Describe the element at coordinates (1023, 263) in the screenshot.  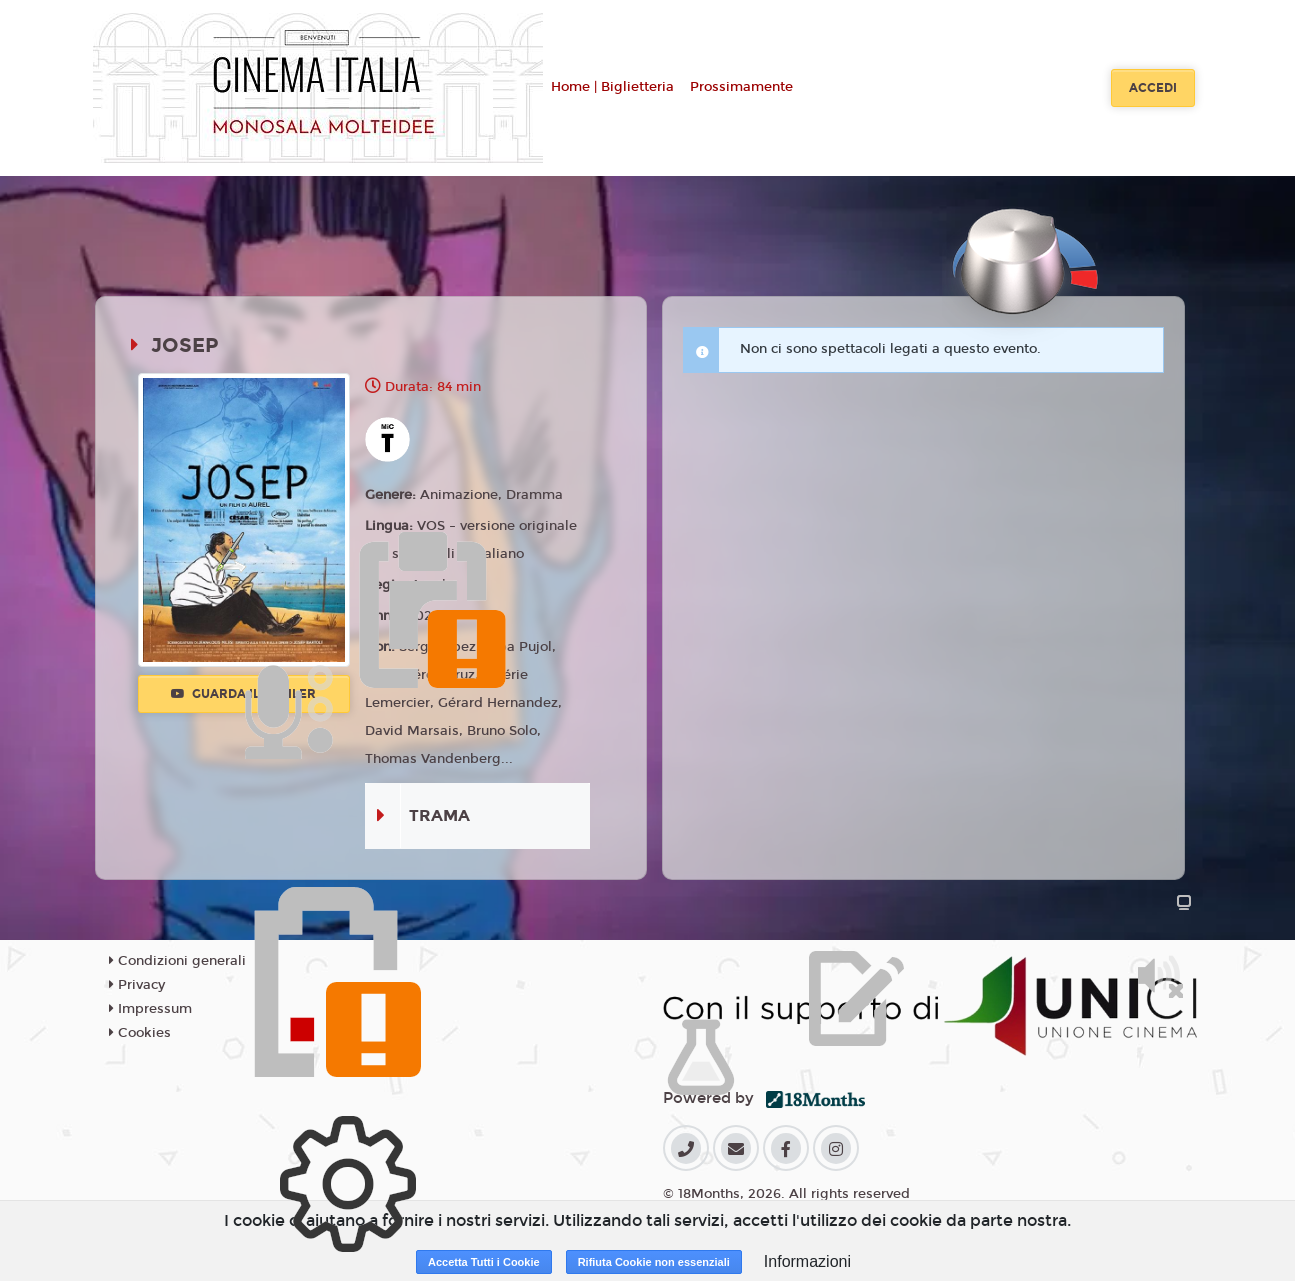
I see `adjust system audio volume` at that location.